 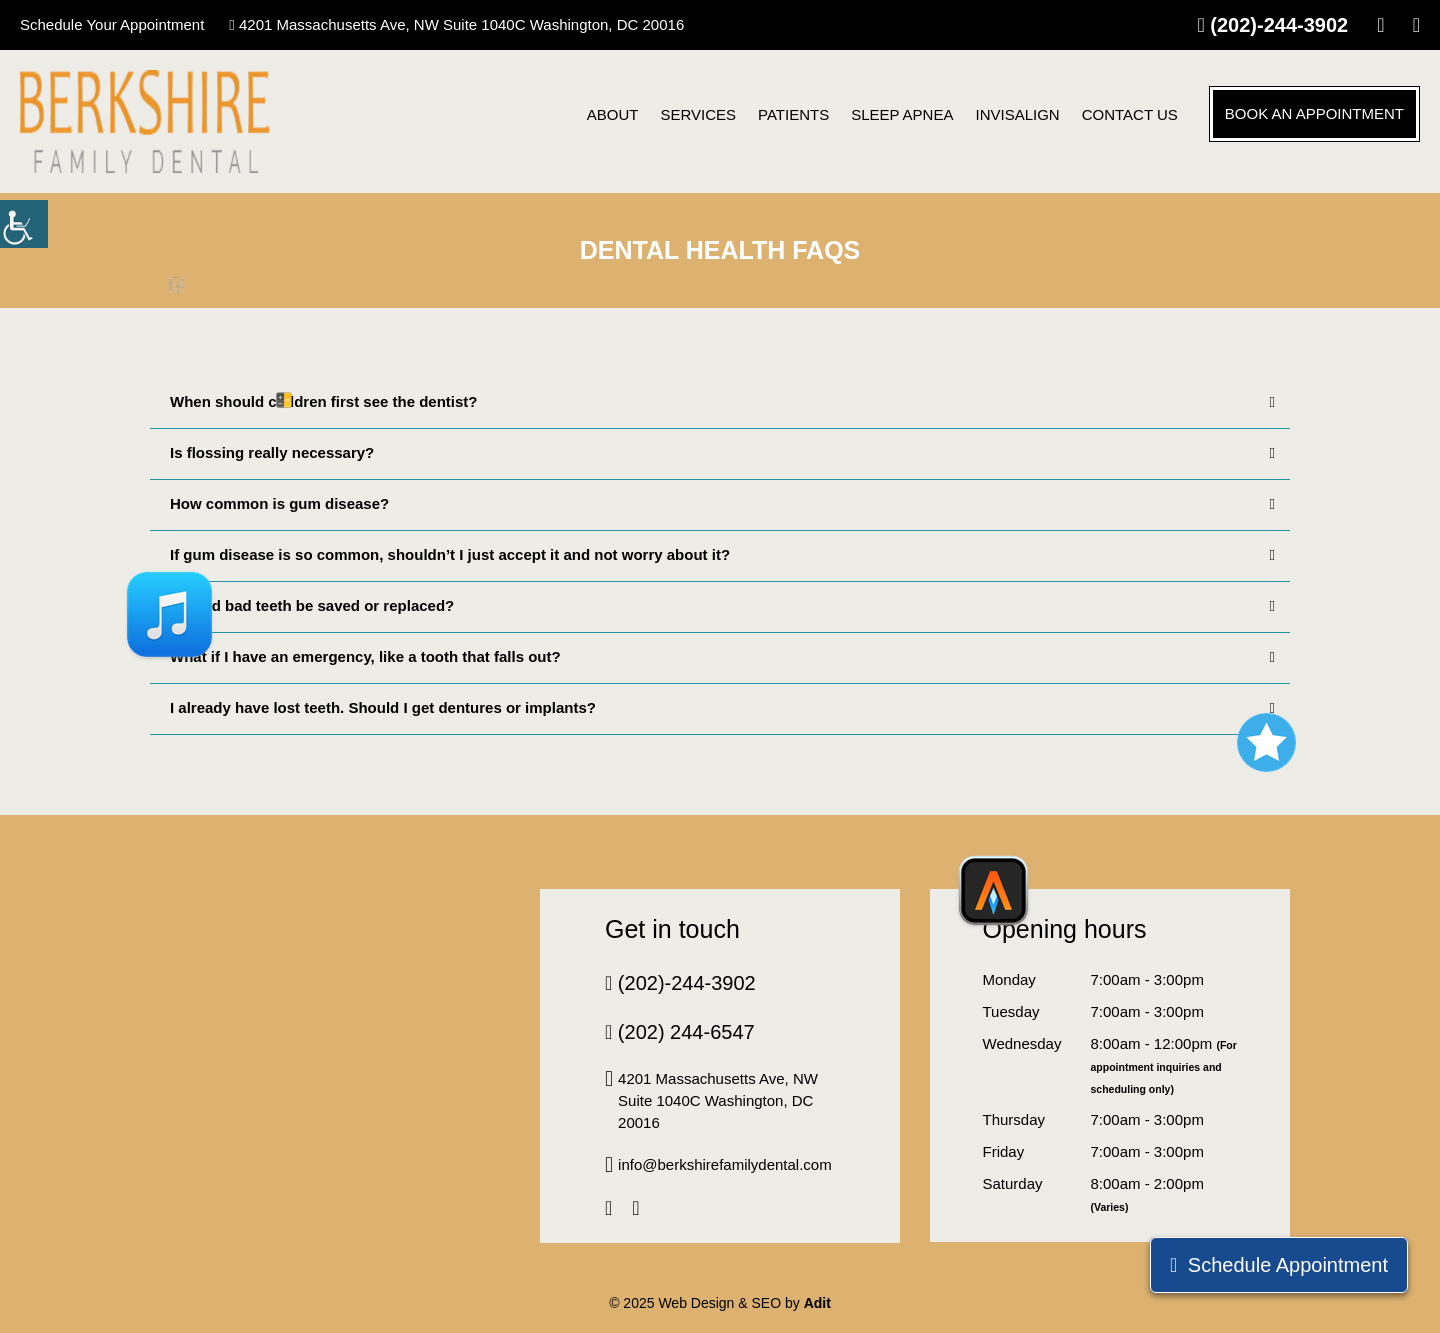 I want to click on indicates a favorited or starred item, so click(x=1266, y=742).